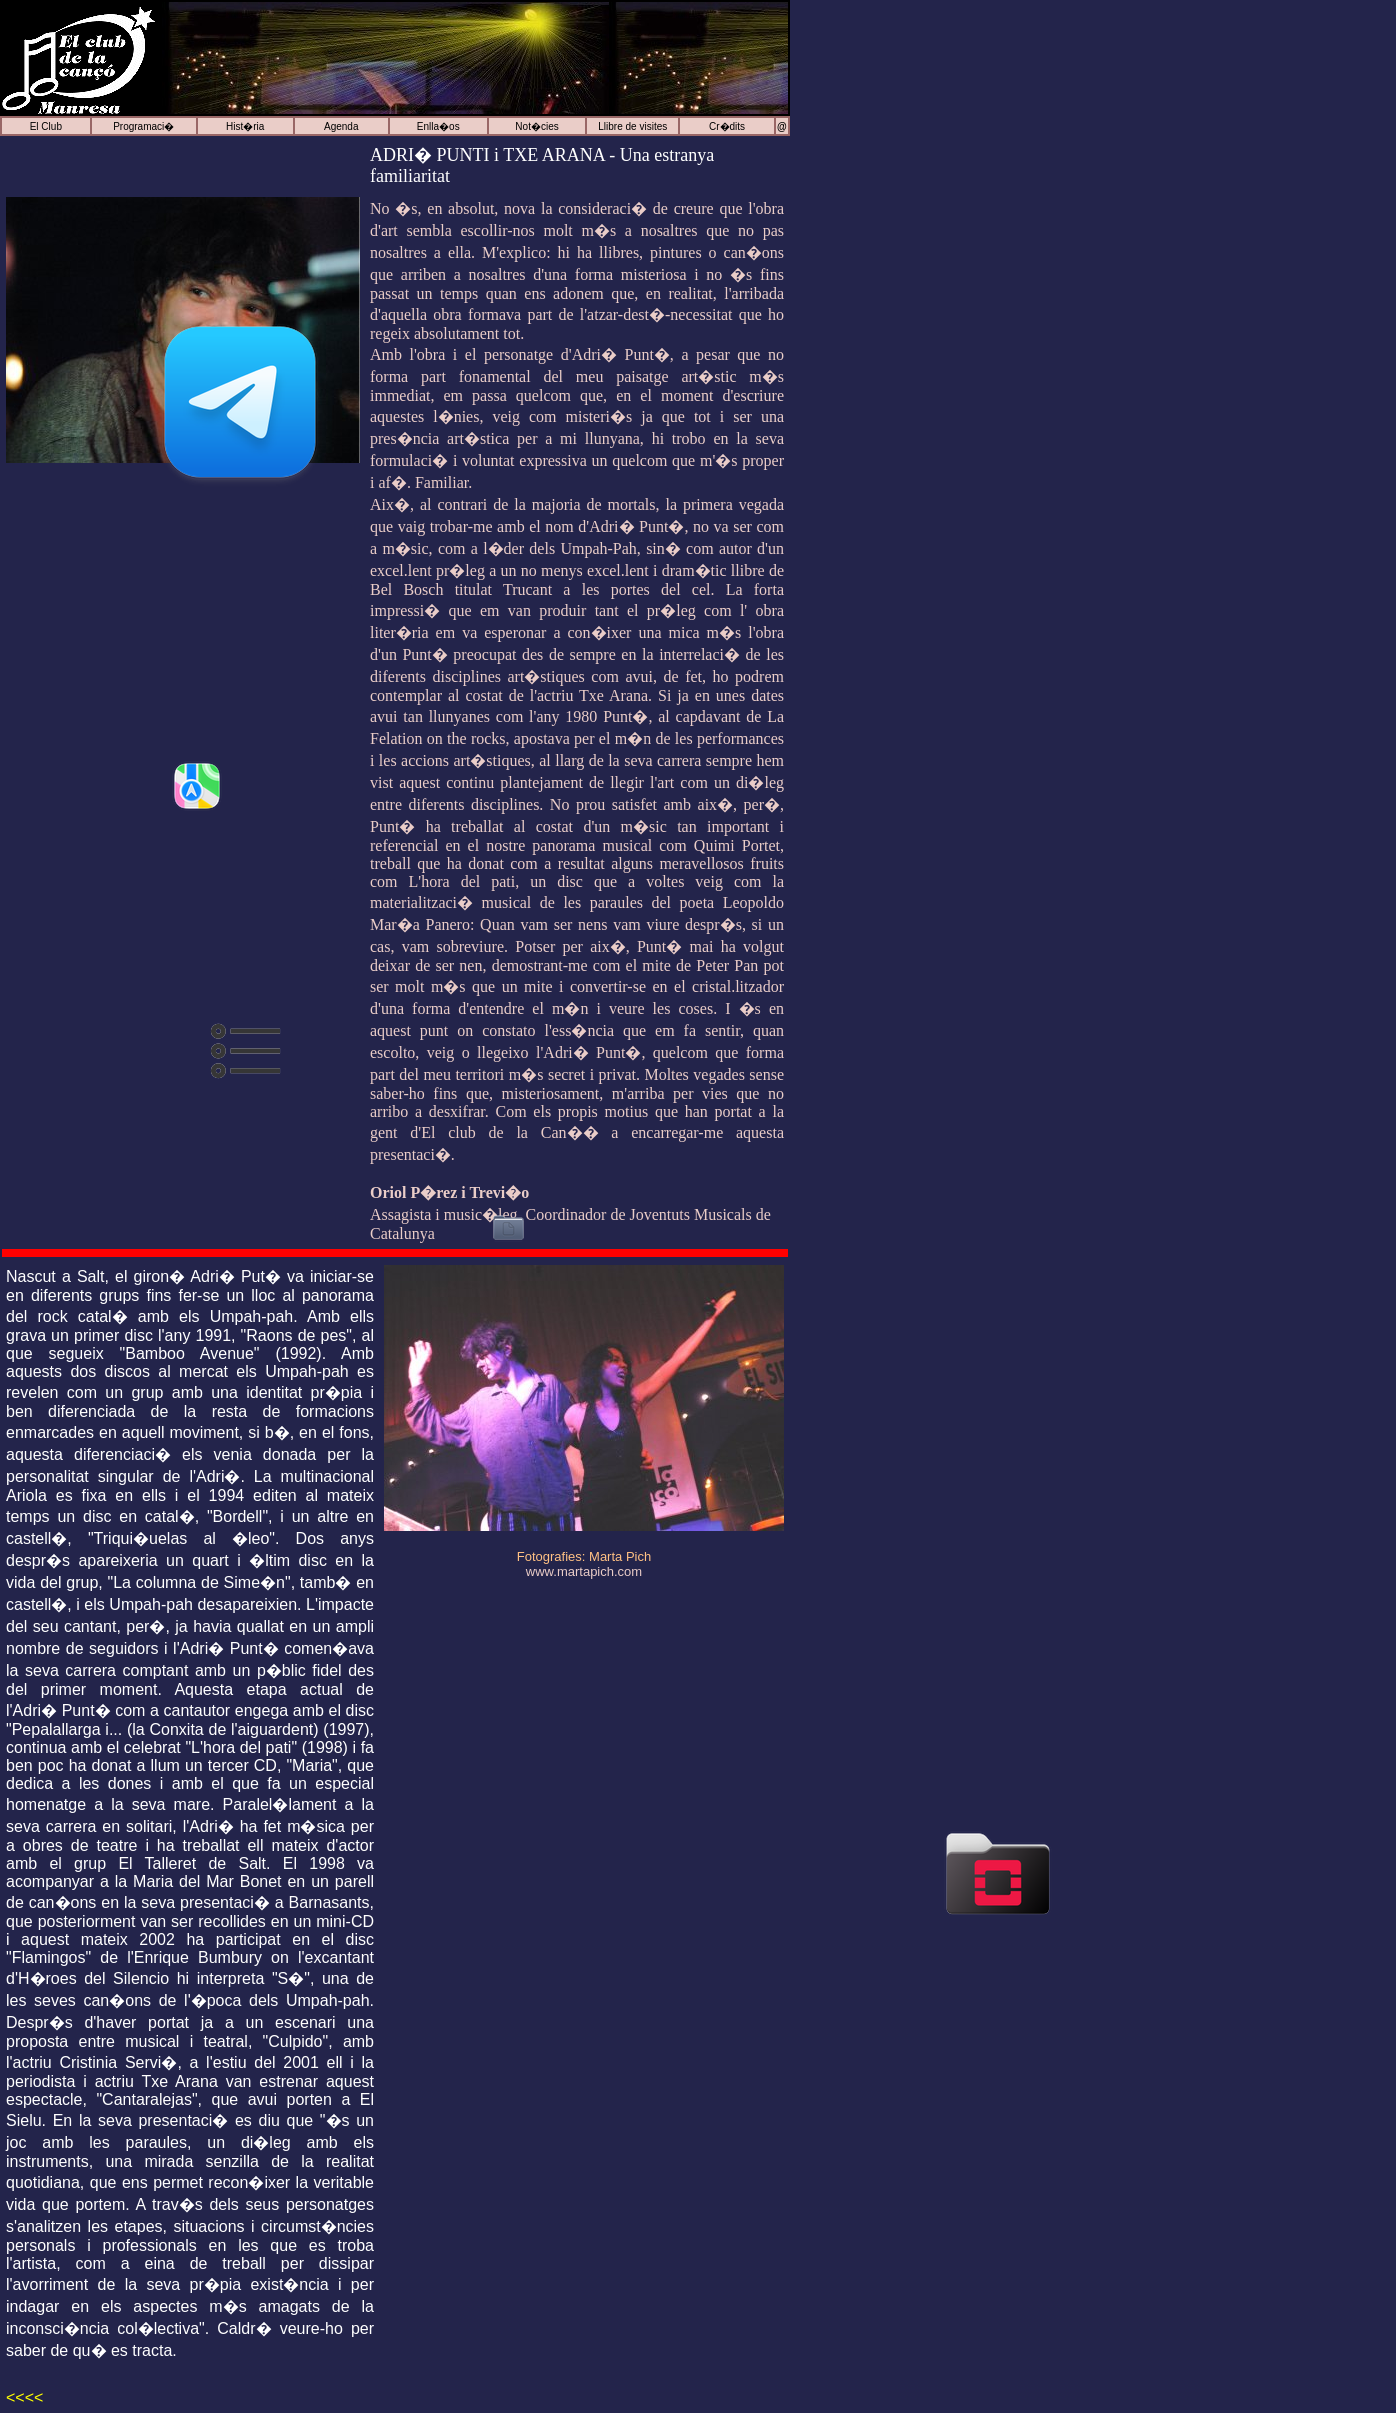 The height and width of the screenshot is (2413, 1396). Describe the element at coordinates (997, 1876) in the screenshot. I see `open openstack project folder` at that location.